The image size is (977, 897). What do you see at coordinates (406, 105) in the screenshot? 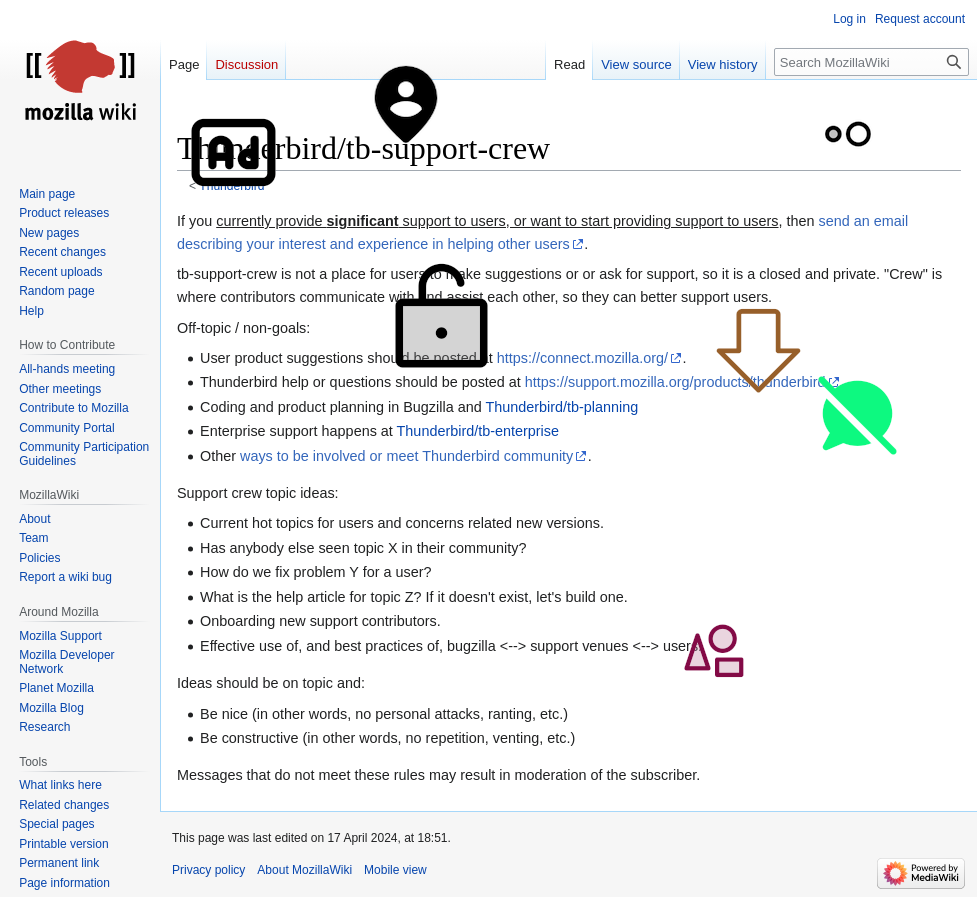
I see `view a contact's location on the map` at bounding box center [406, 105].